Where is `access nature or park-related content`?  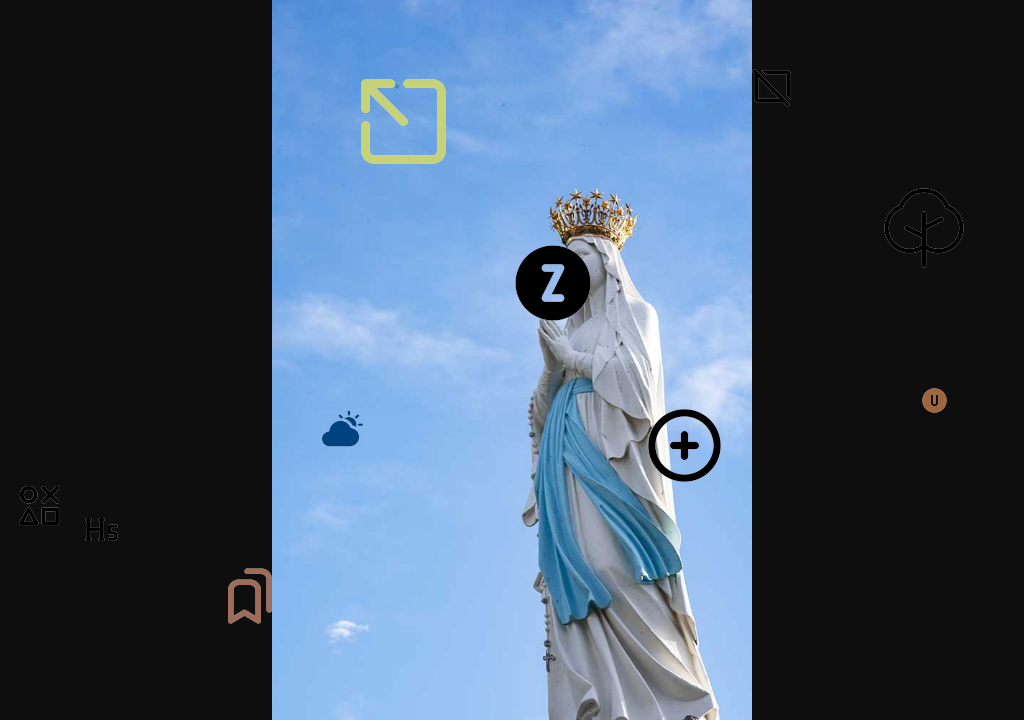
access nature or park-related content is located at coordinates (924, 228).